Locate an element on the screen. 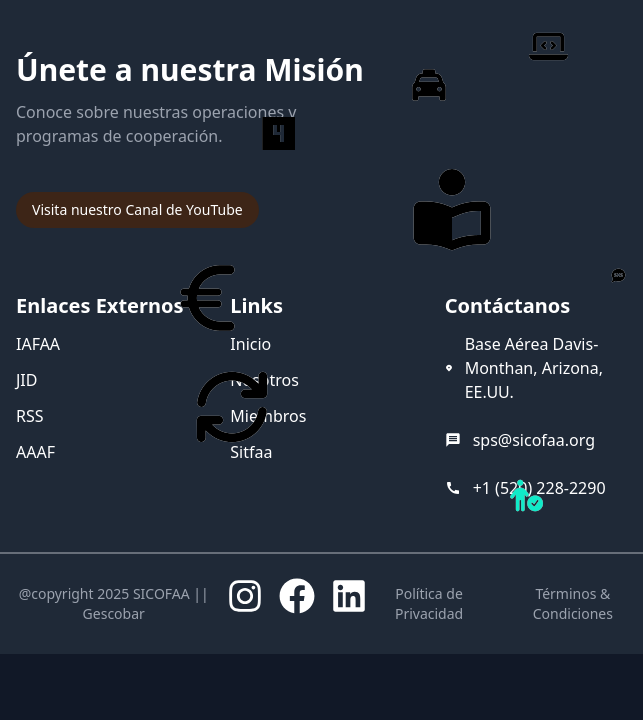  open reading mode or e-reader view is located at coordinates (452, 211).